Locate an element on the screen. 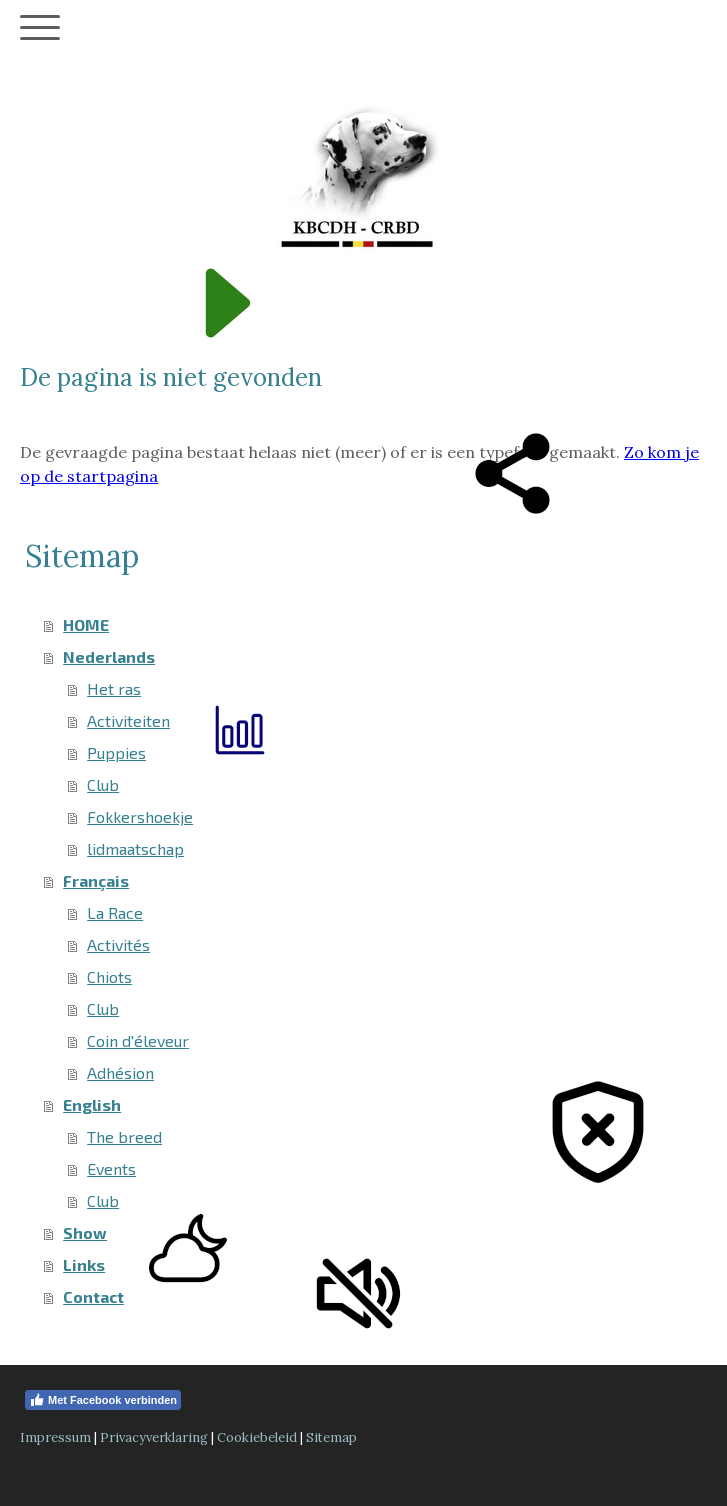  view analytics or statistics is located at coordinates (240, 730).